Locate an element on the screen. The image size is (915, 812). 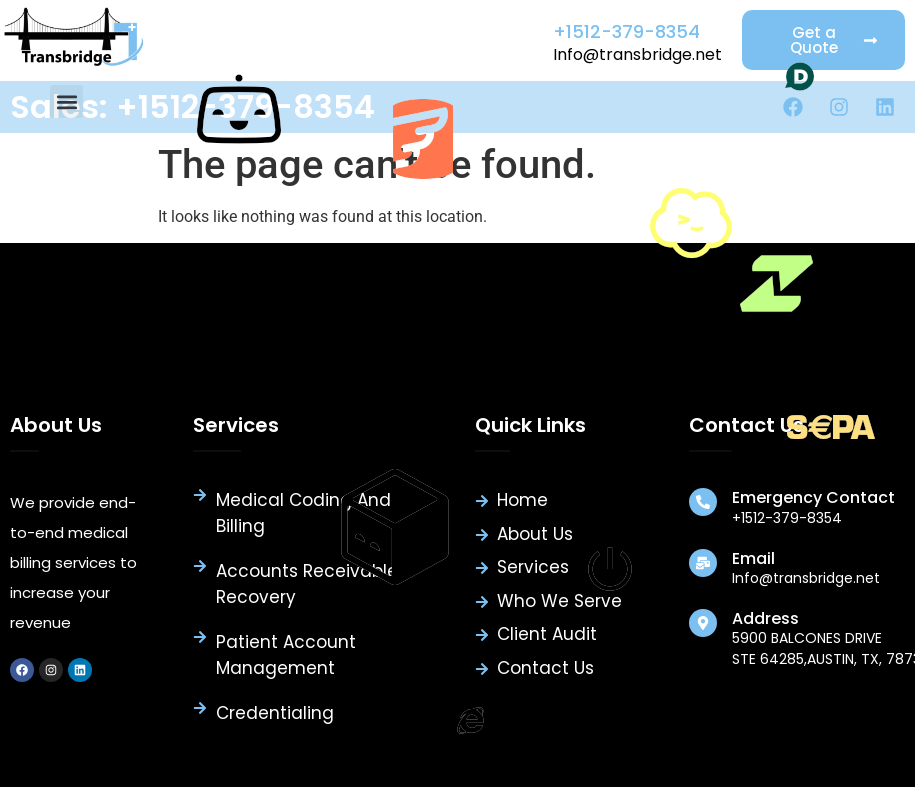
open internet explorer browser is located at coordinates (470, 720).